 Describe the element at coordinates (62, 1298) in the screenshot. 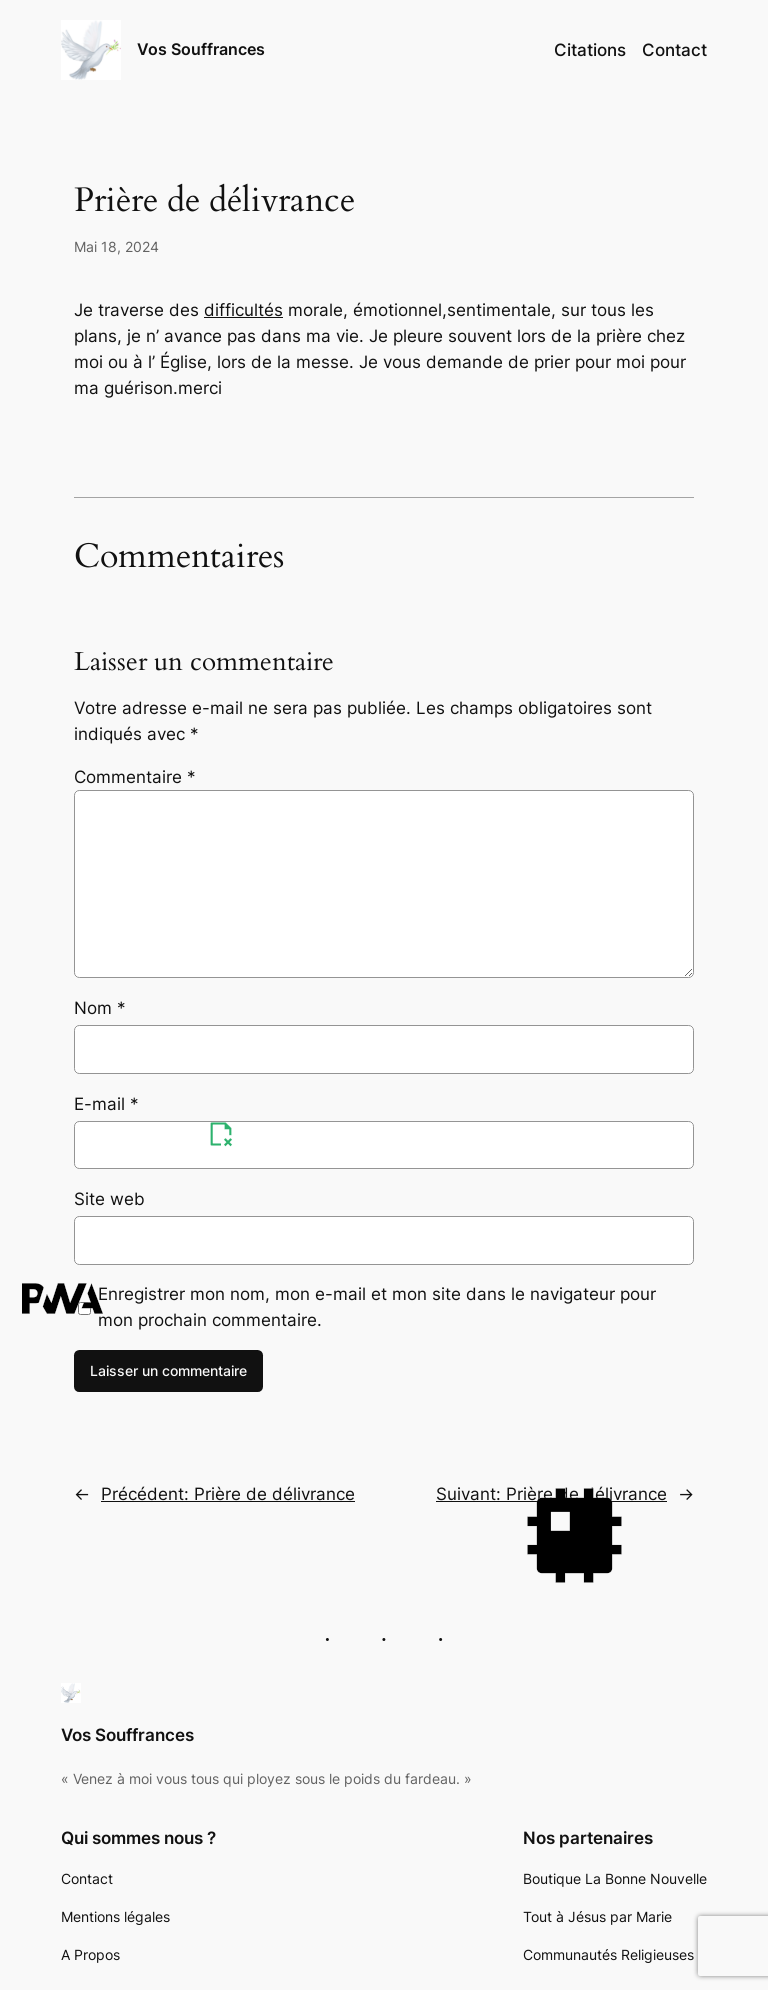

I see `progressive web app logo` at that location.